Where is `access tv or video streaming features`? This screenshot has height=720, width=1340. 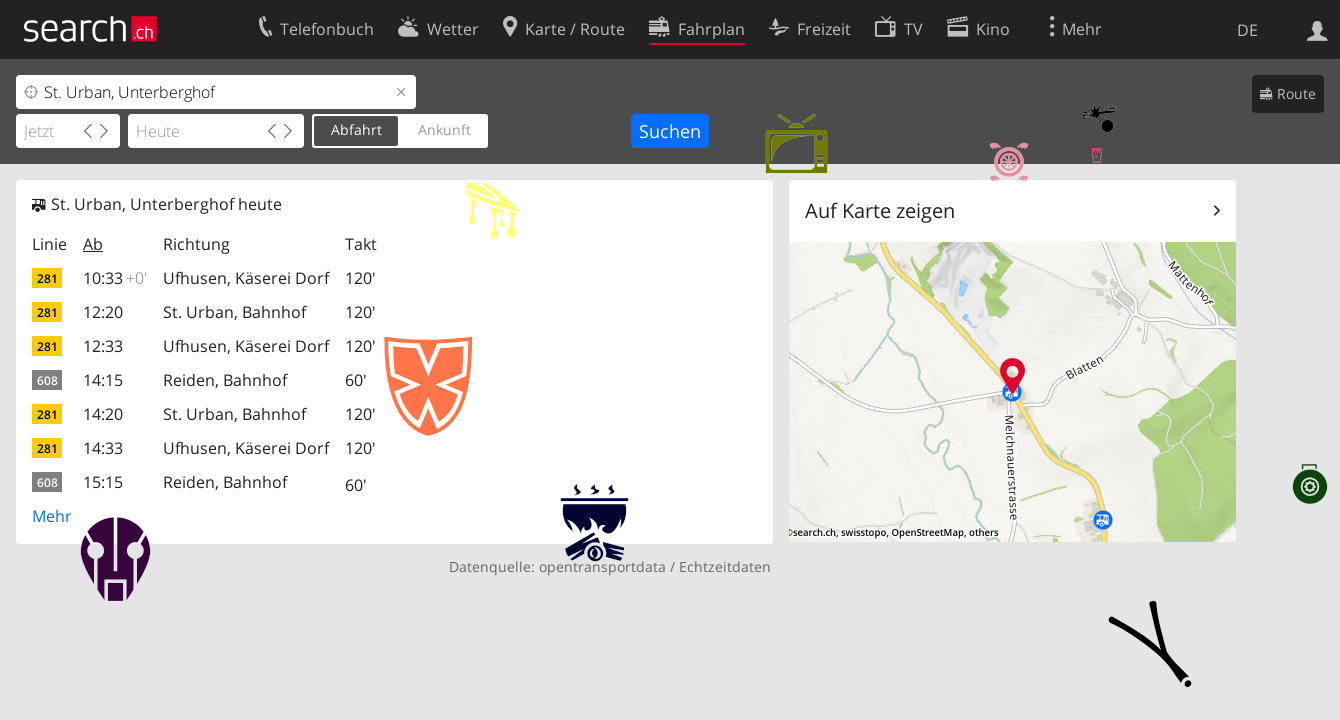
access tv or video streaming features is located at coordinates (796, 143).